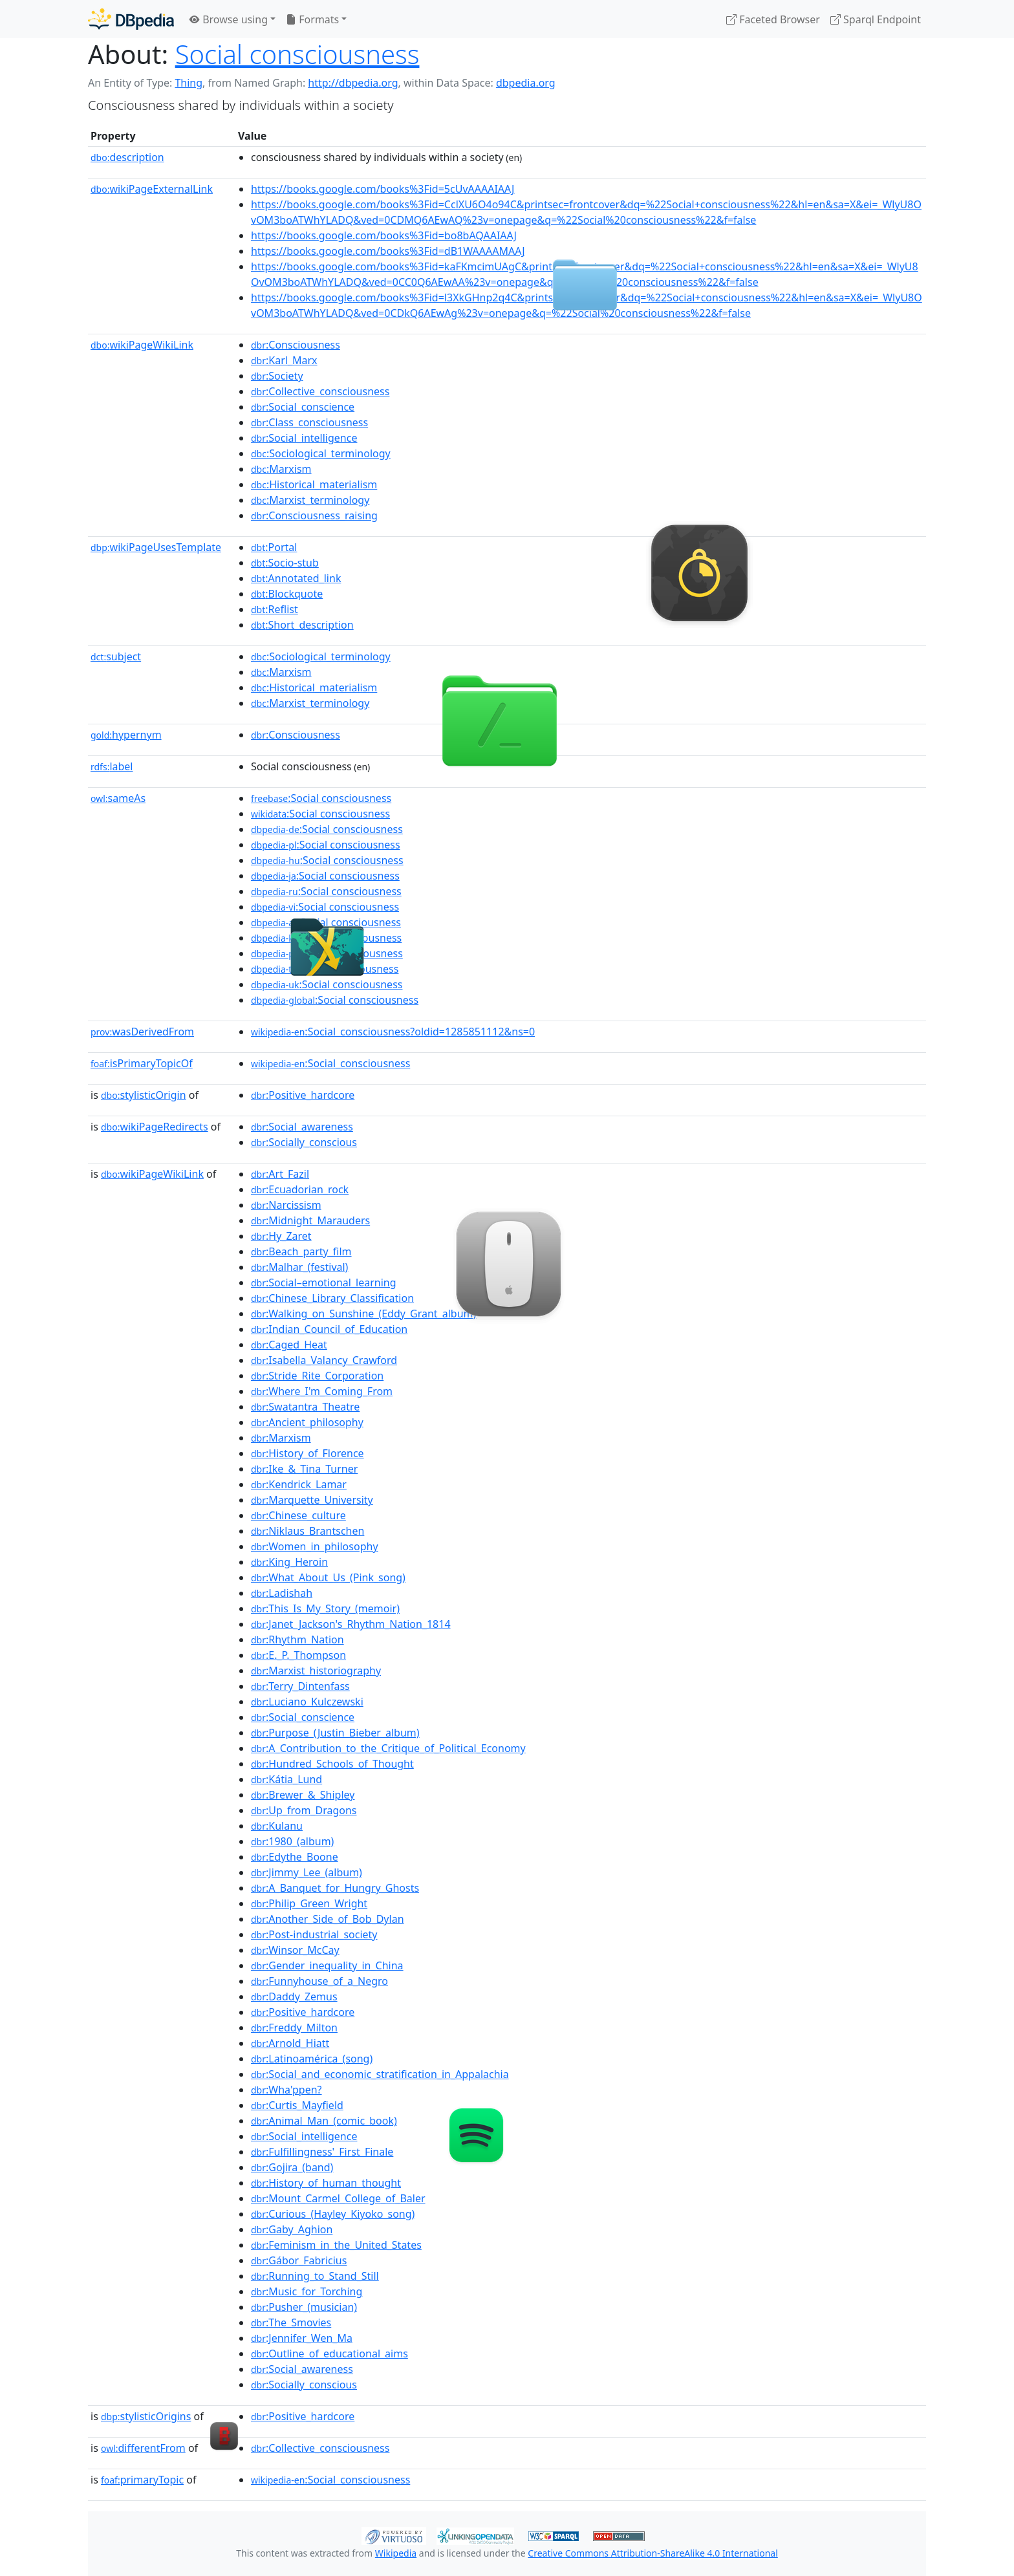 Image resolution: width=1014 pixels, height=2576 pixels. Describe the element at coordinates (699, 574) in the screenshot. I see `manage cookie preferences in your browser` at that location.